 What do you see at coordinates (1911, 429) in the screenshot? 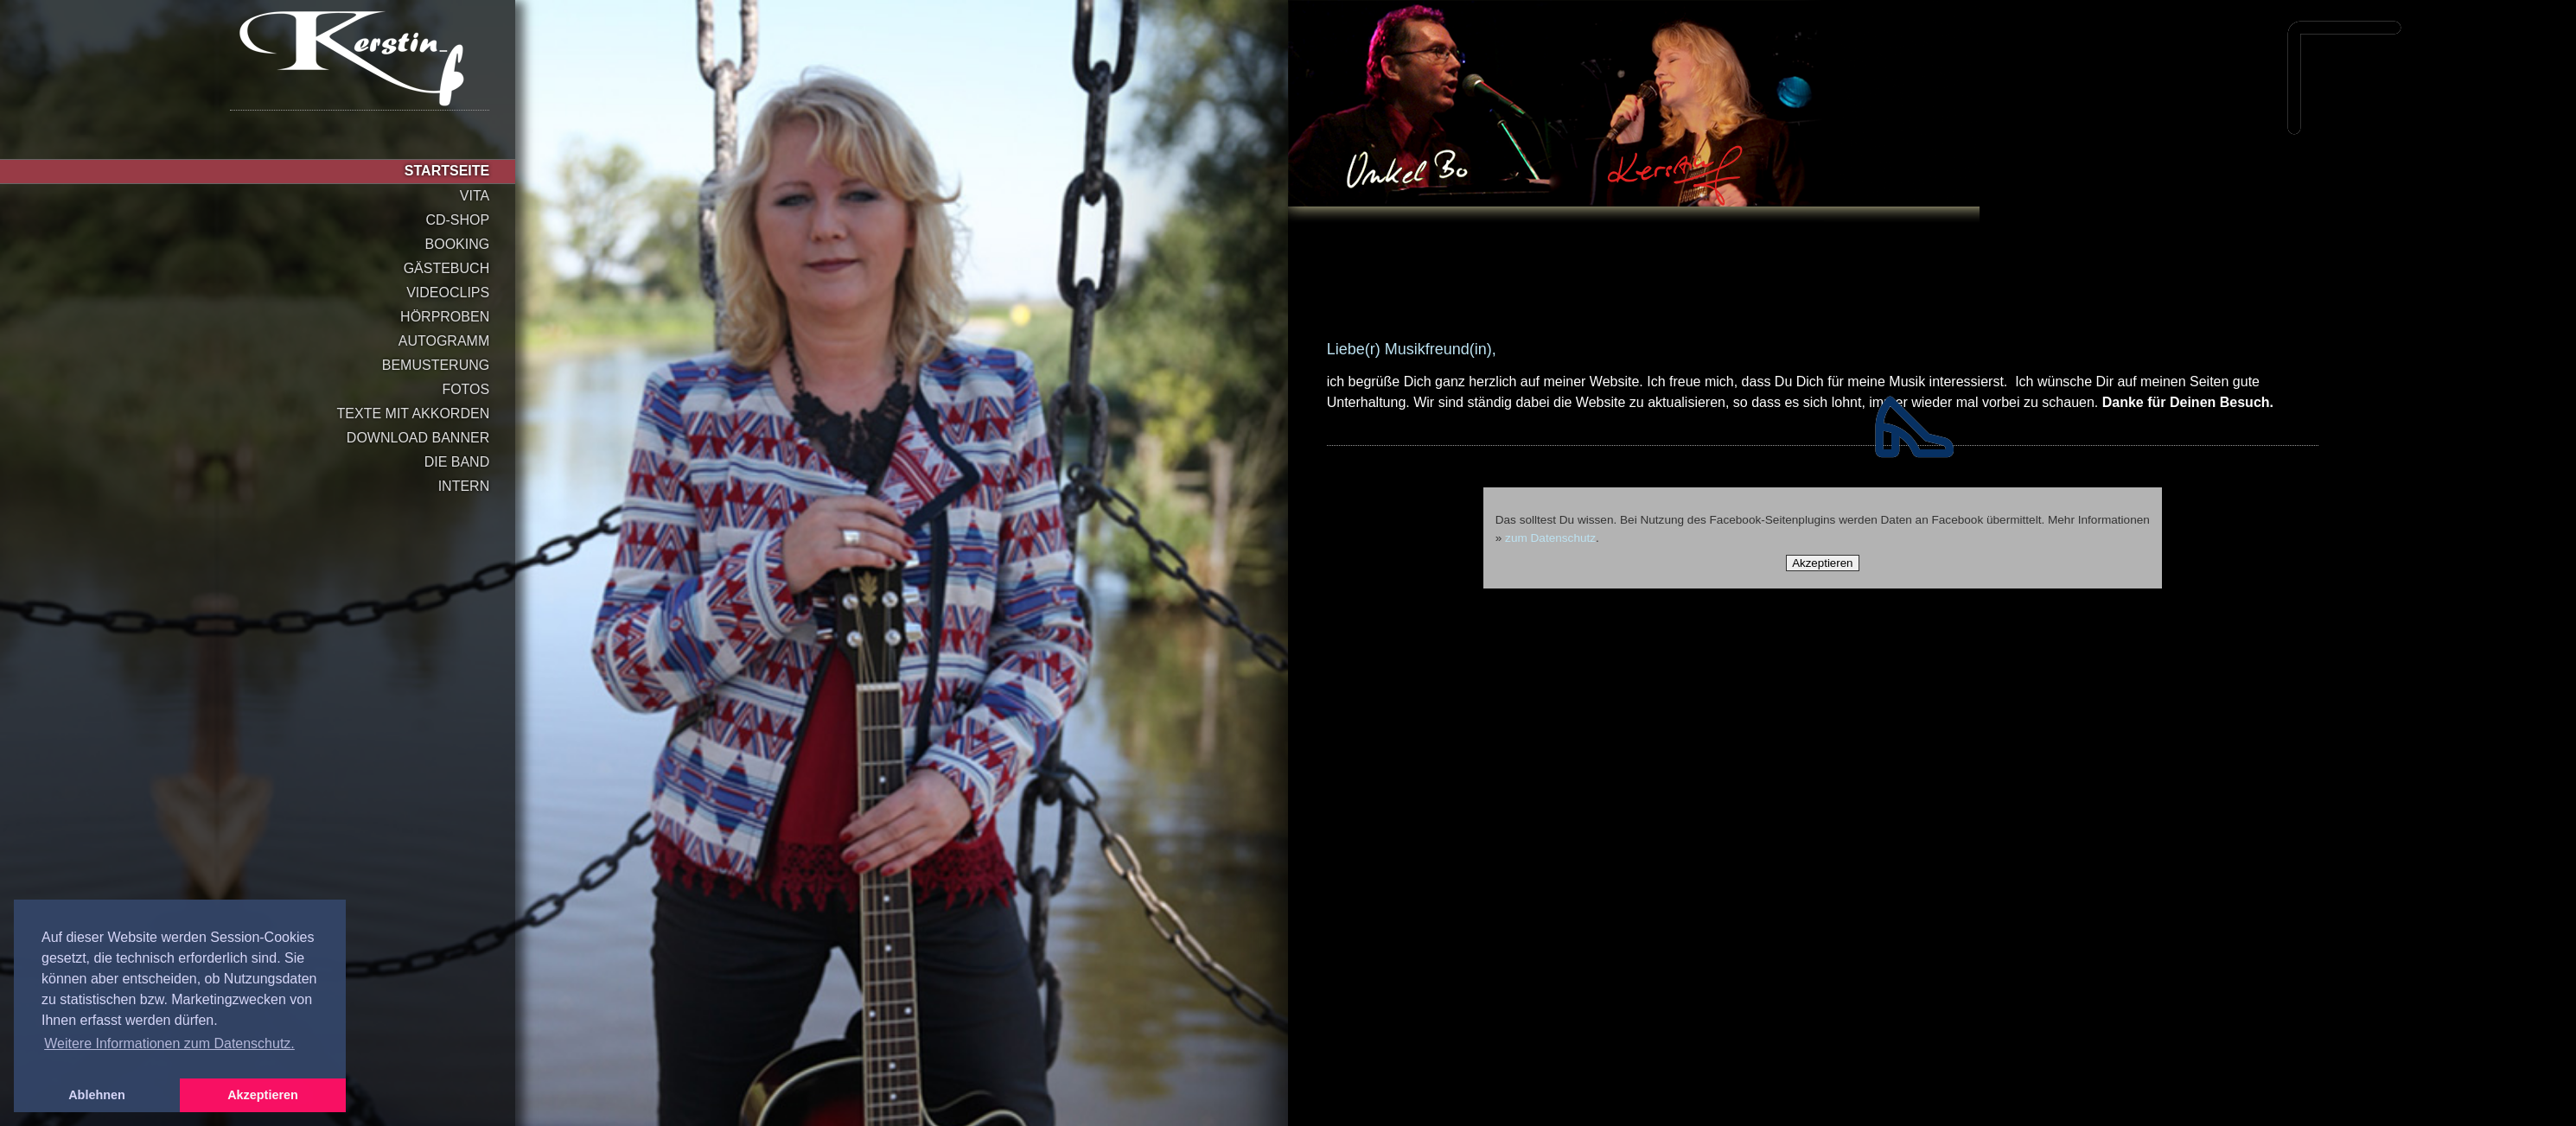
I see `browse women's shoes or footwear` at bounding box center [1911, 429].